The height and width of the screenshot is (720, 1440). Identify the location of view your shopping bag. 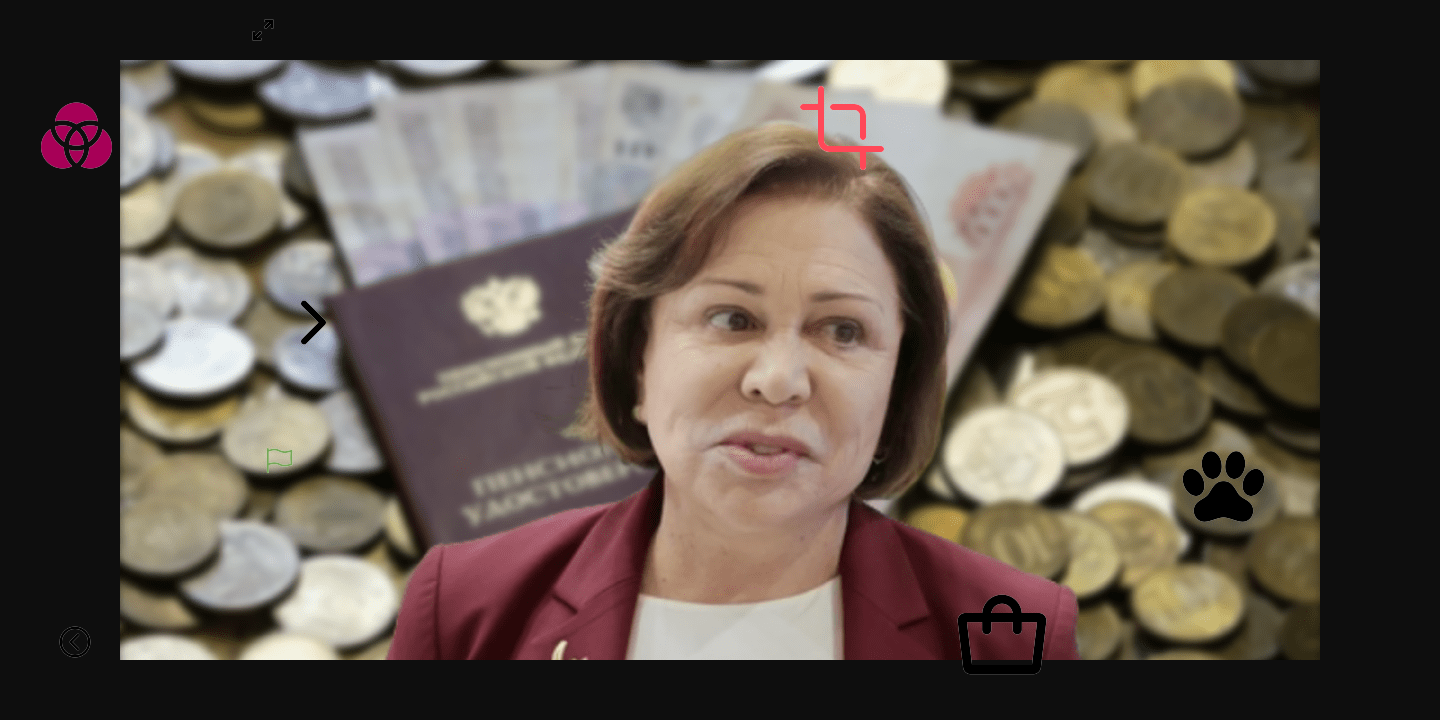
(1002, 639).